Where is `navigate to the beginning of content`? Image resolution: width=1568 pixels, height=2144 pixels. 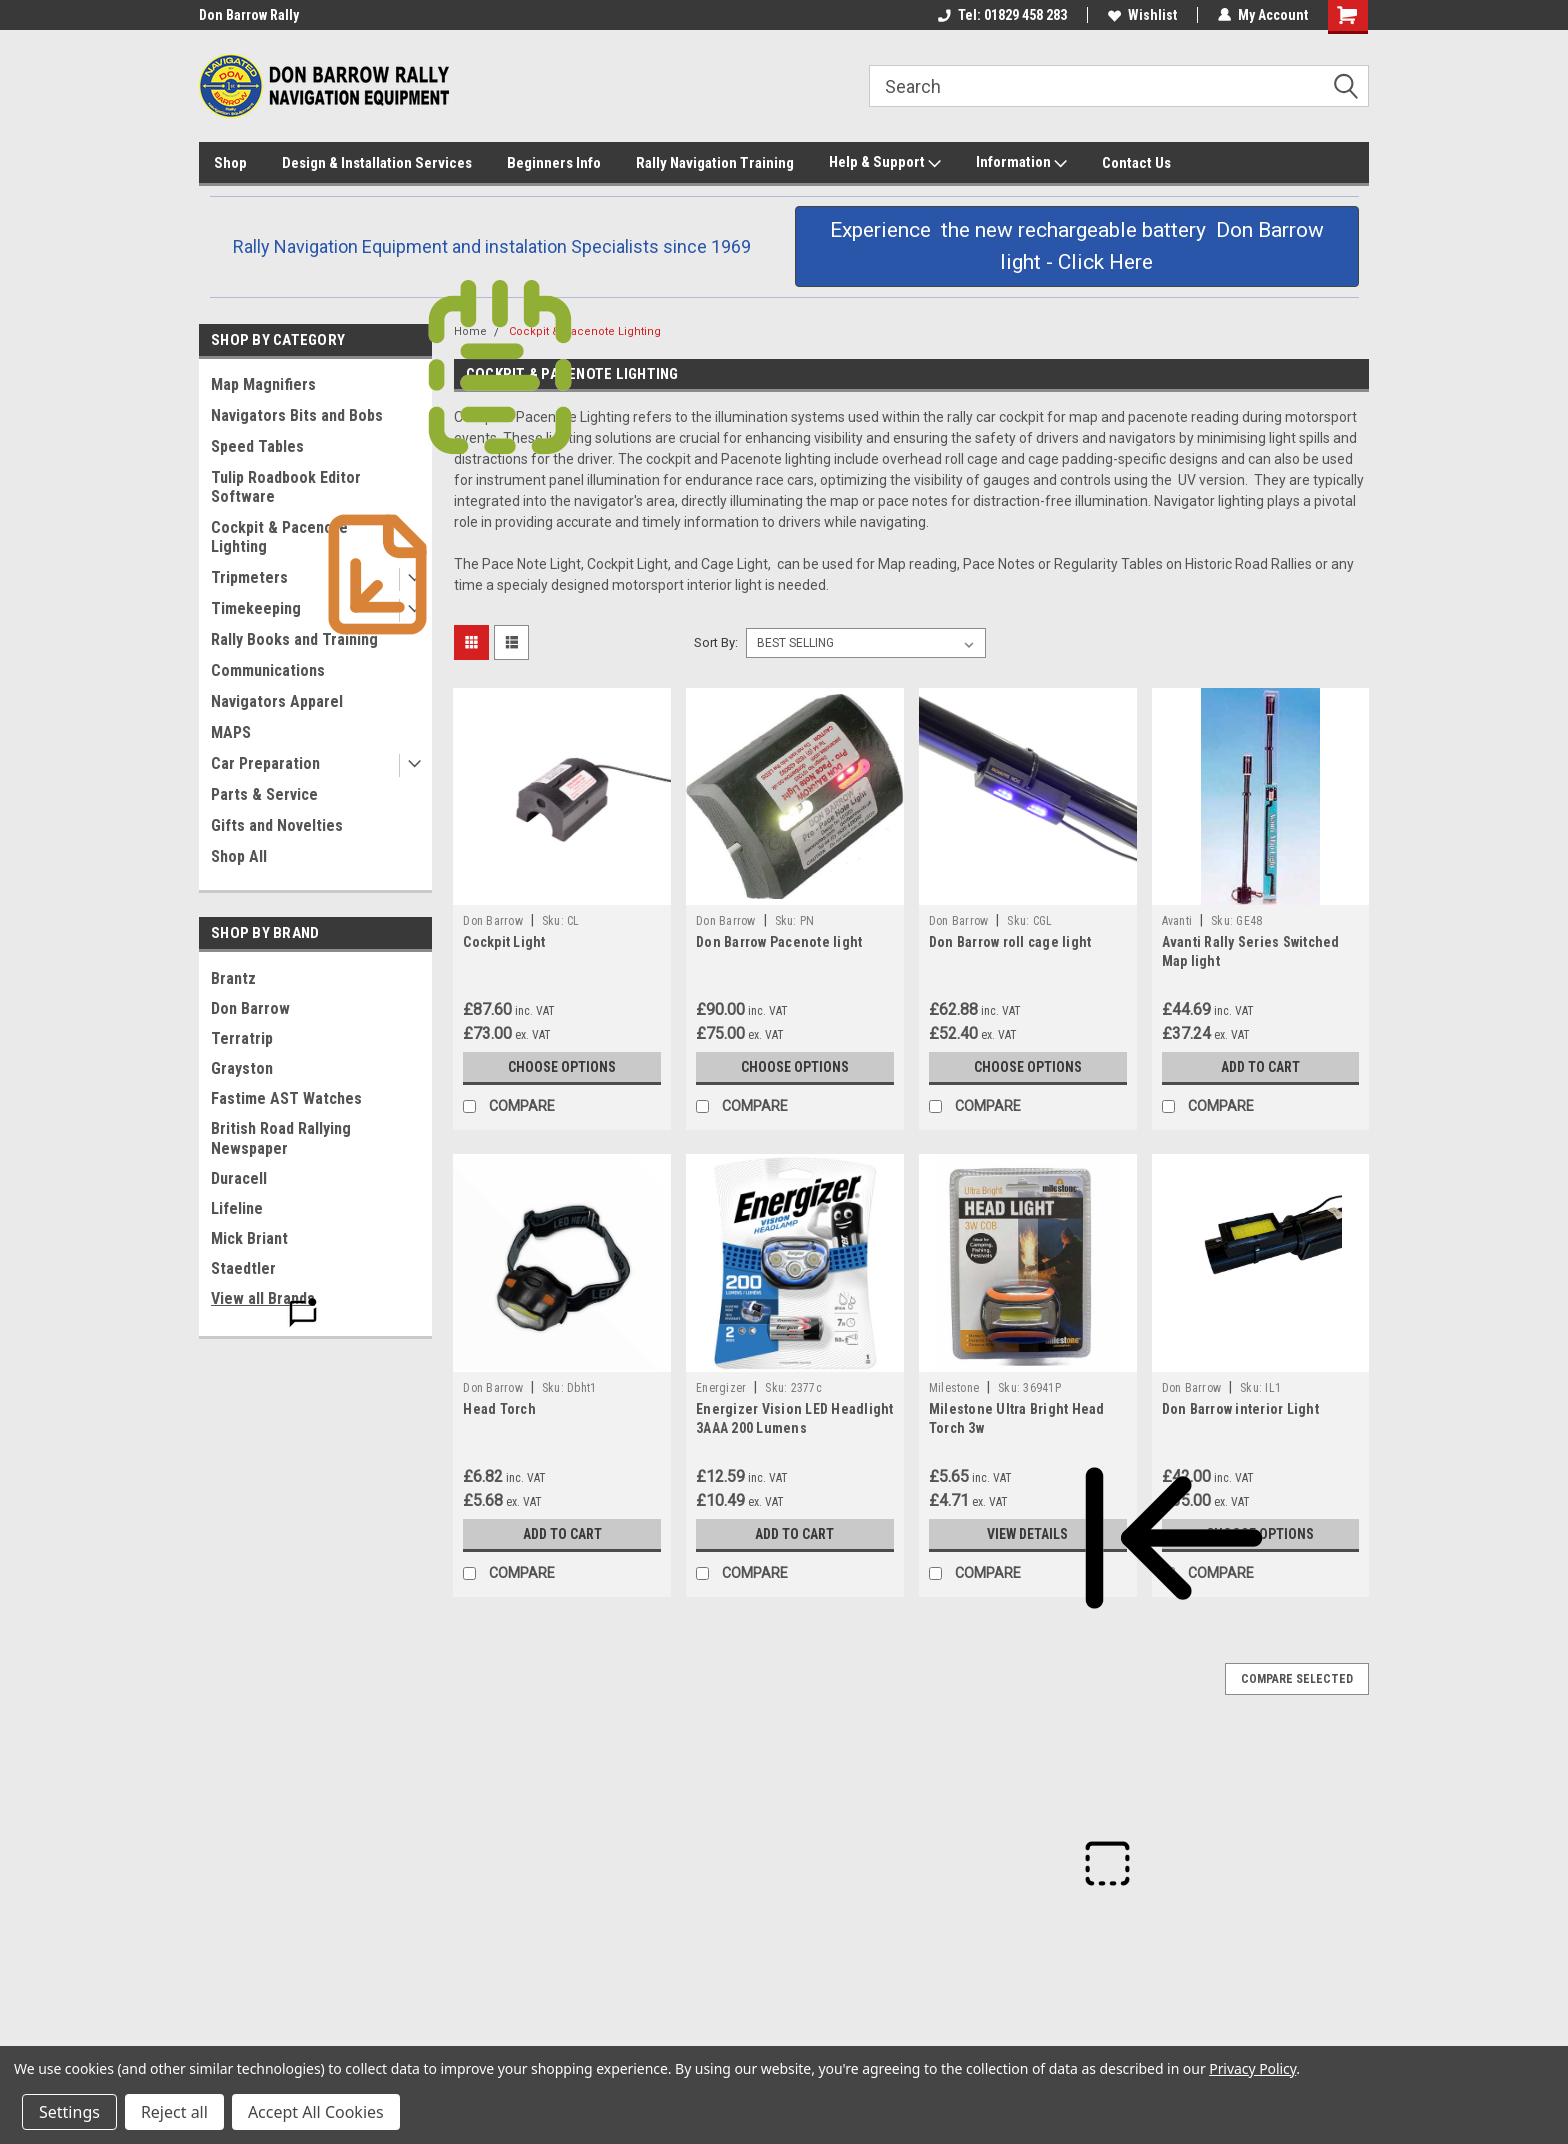 navigate to the beginning of content is located at coordinates (1174, 1538).